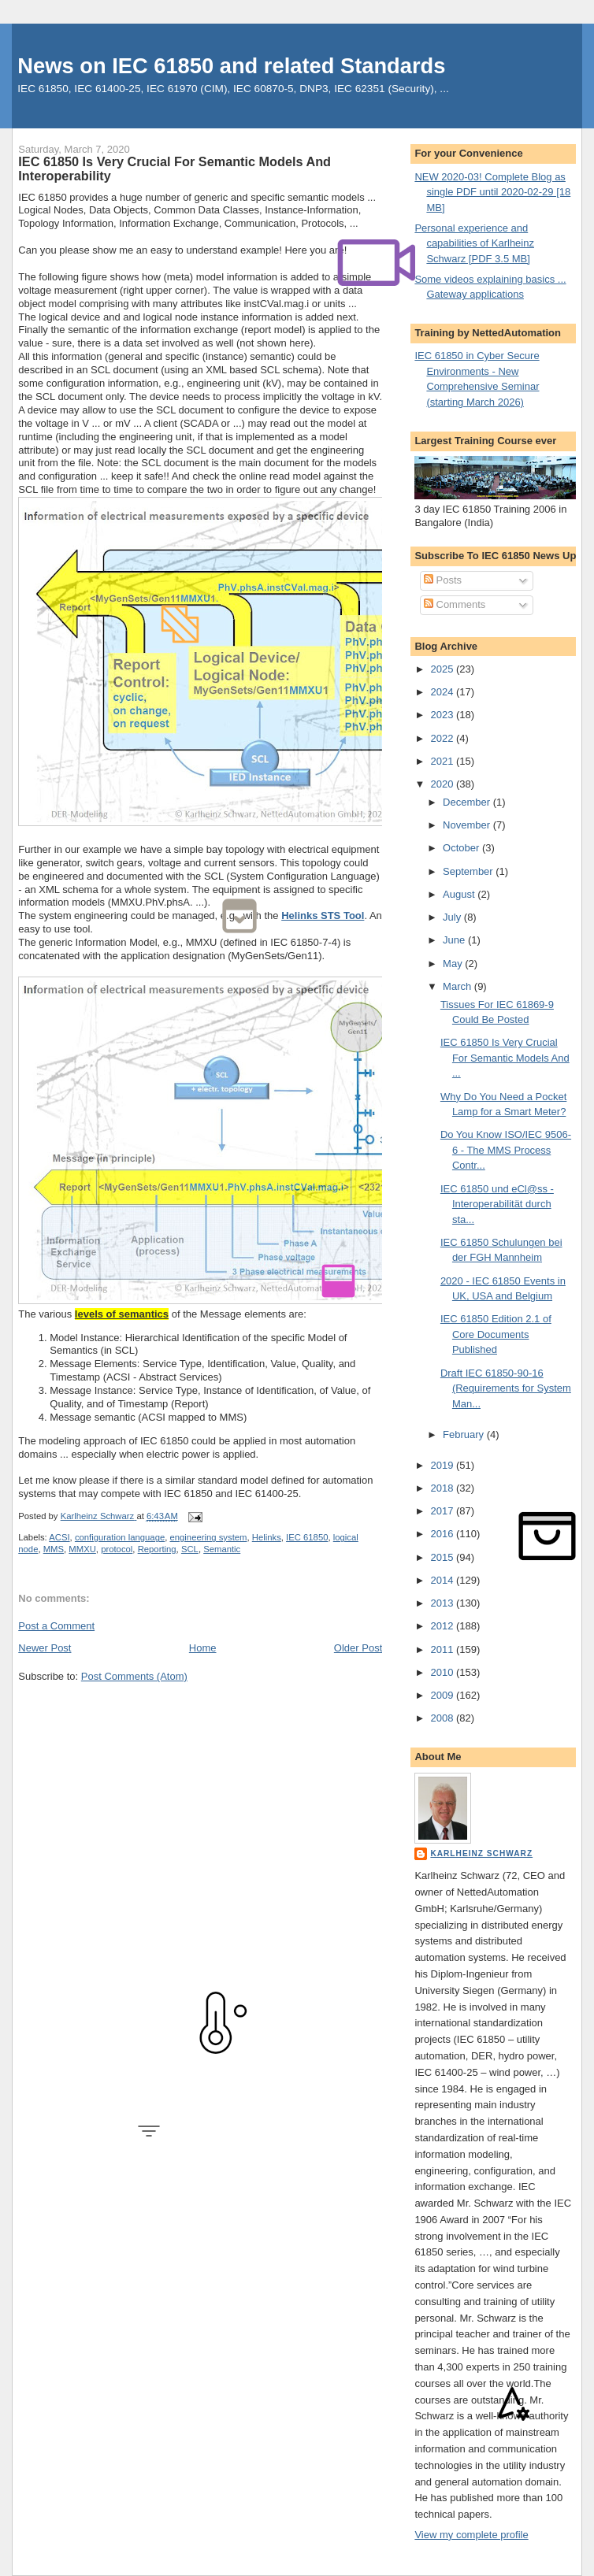  What do you see at coordinates (547, 1536) in the screenshot?
I see `view your shopping bag` at bounding box center [547, 1536].